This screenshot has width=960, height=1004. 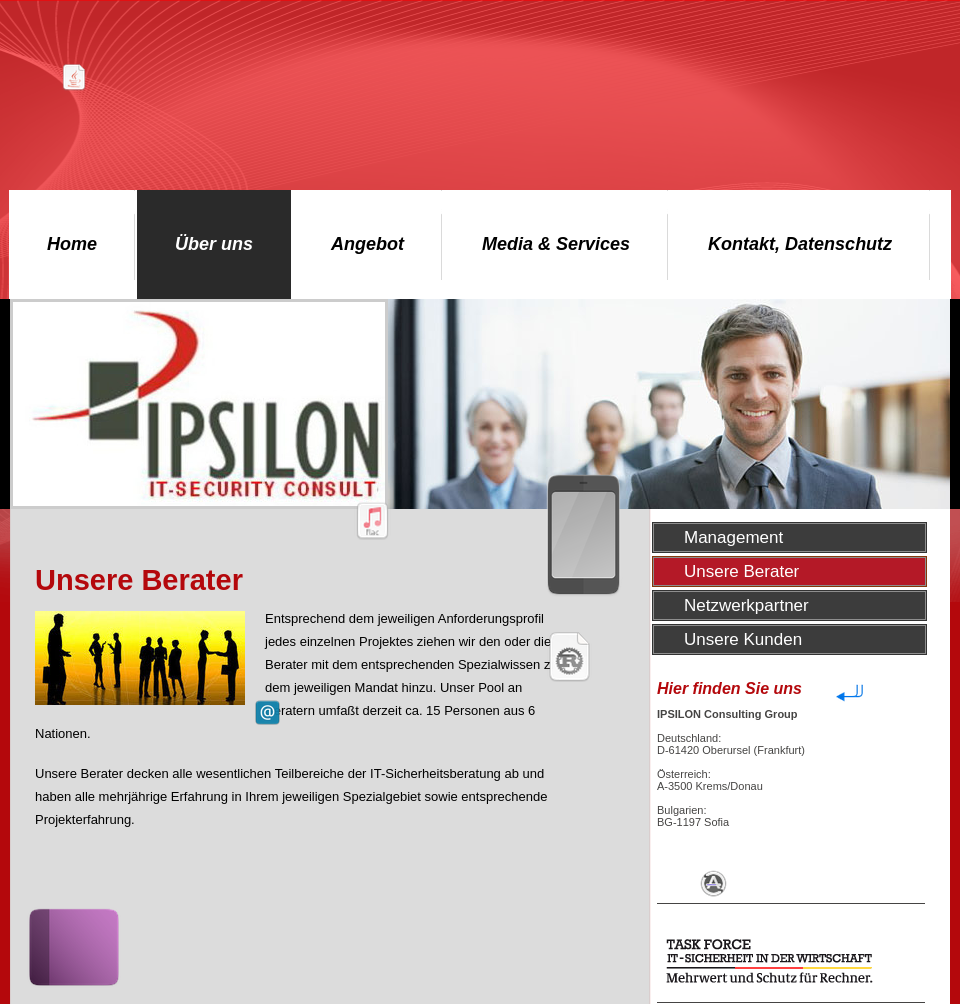 I want to click on manage email account settings, so click(x=267, y=712).